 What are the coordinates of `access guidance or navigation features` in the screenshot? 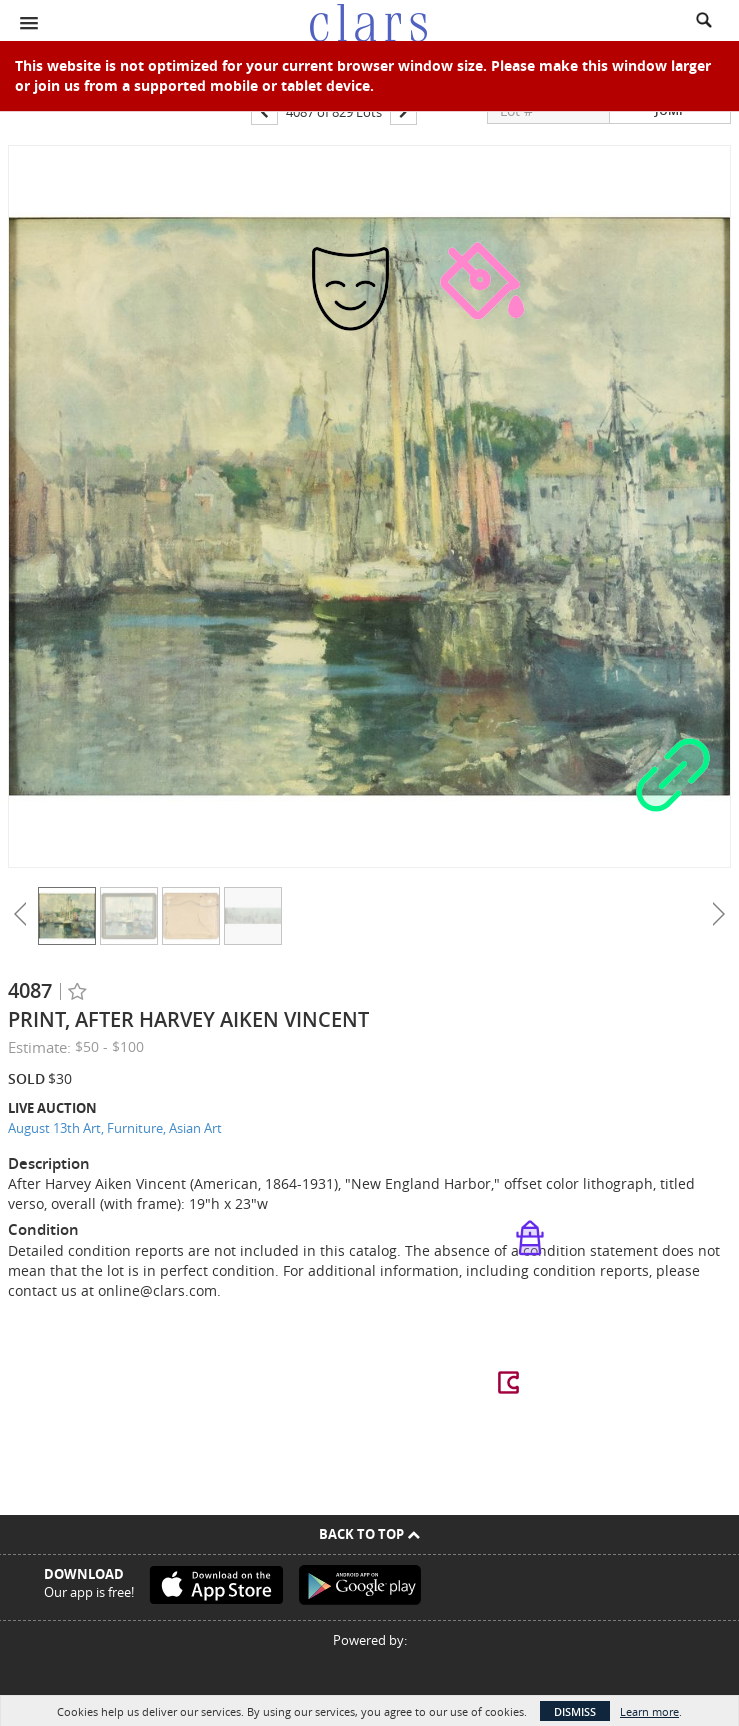 It's located at (530, 1239).